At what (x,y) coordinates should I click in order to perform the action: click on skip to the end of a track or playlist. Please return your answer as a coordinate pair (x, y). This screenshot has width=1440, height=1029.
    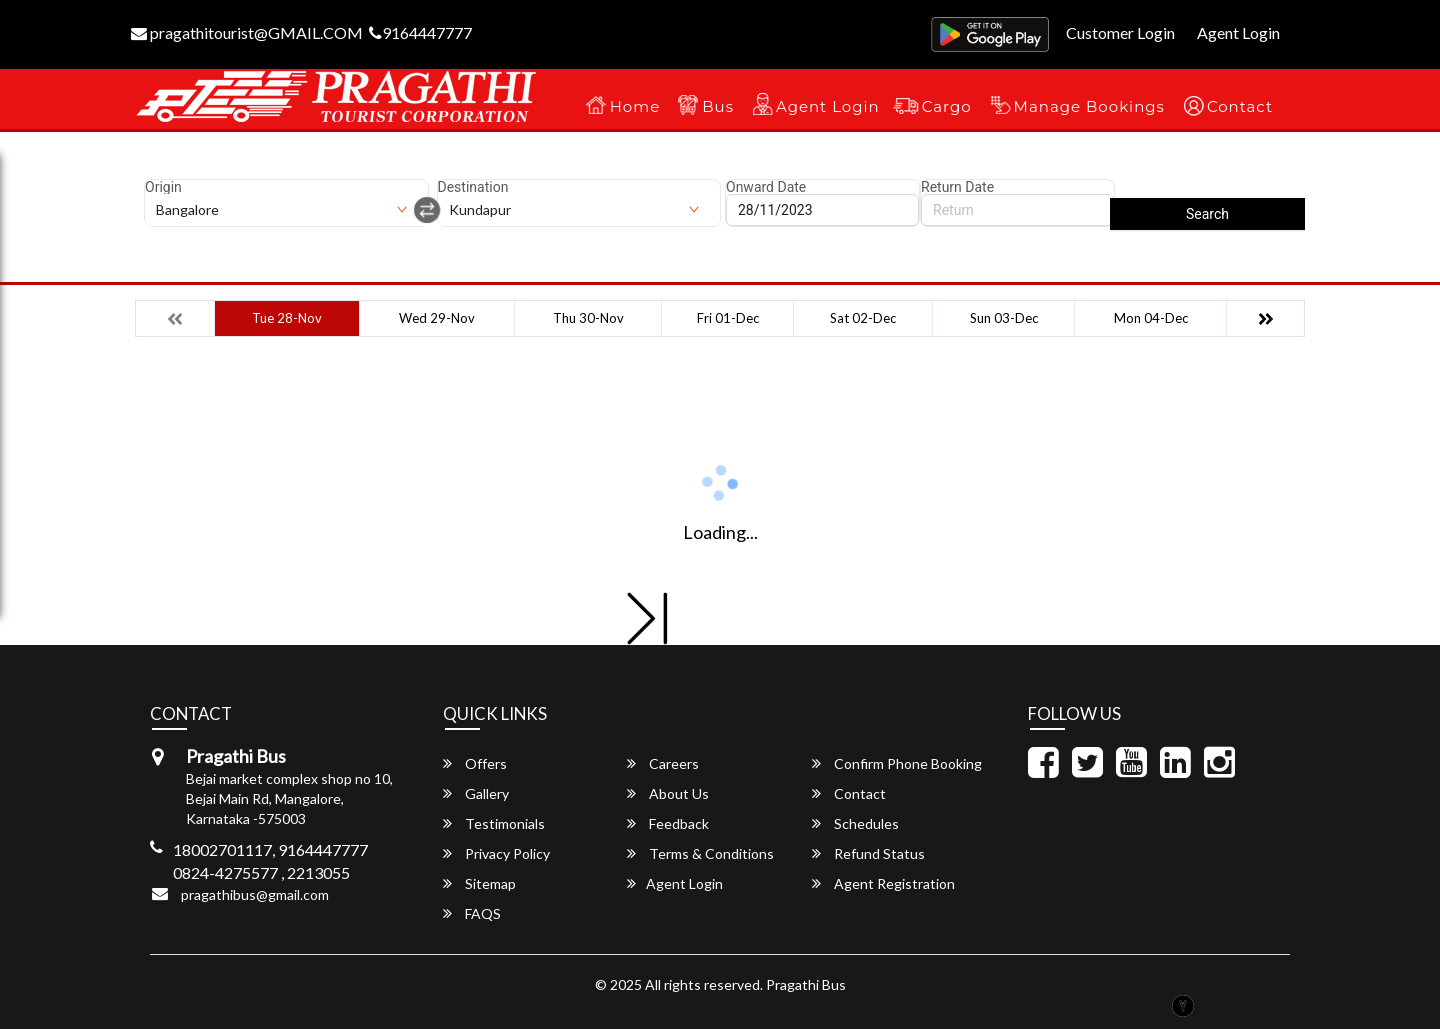
    Looking at the image, I should click on (648, 618).